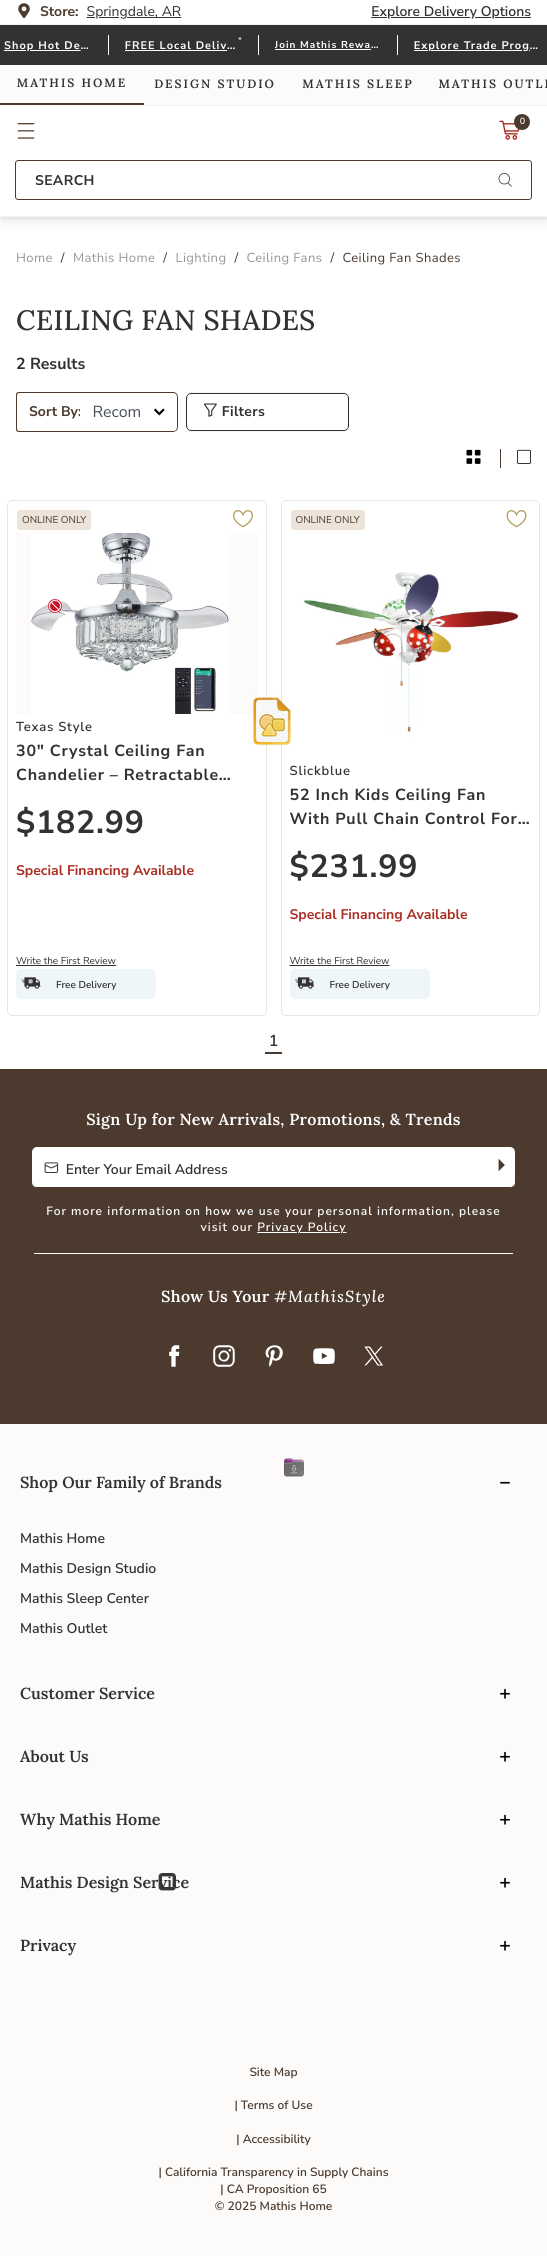  I want to click on a libreoffice draw document file, so click(272, 721).